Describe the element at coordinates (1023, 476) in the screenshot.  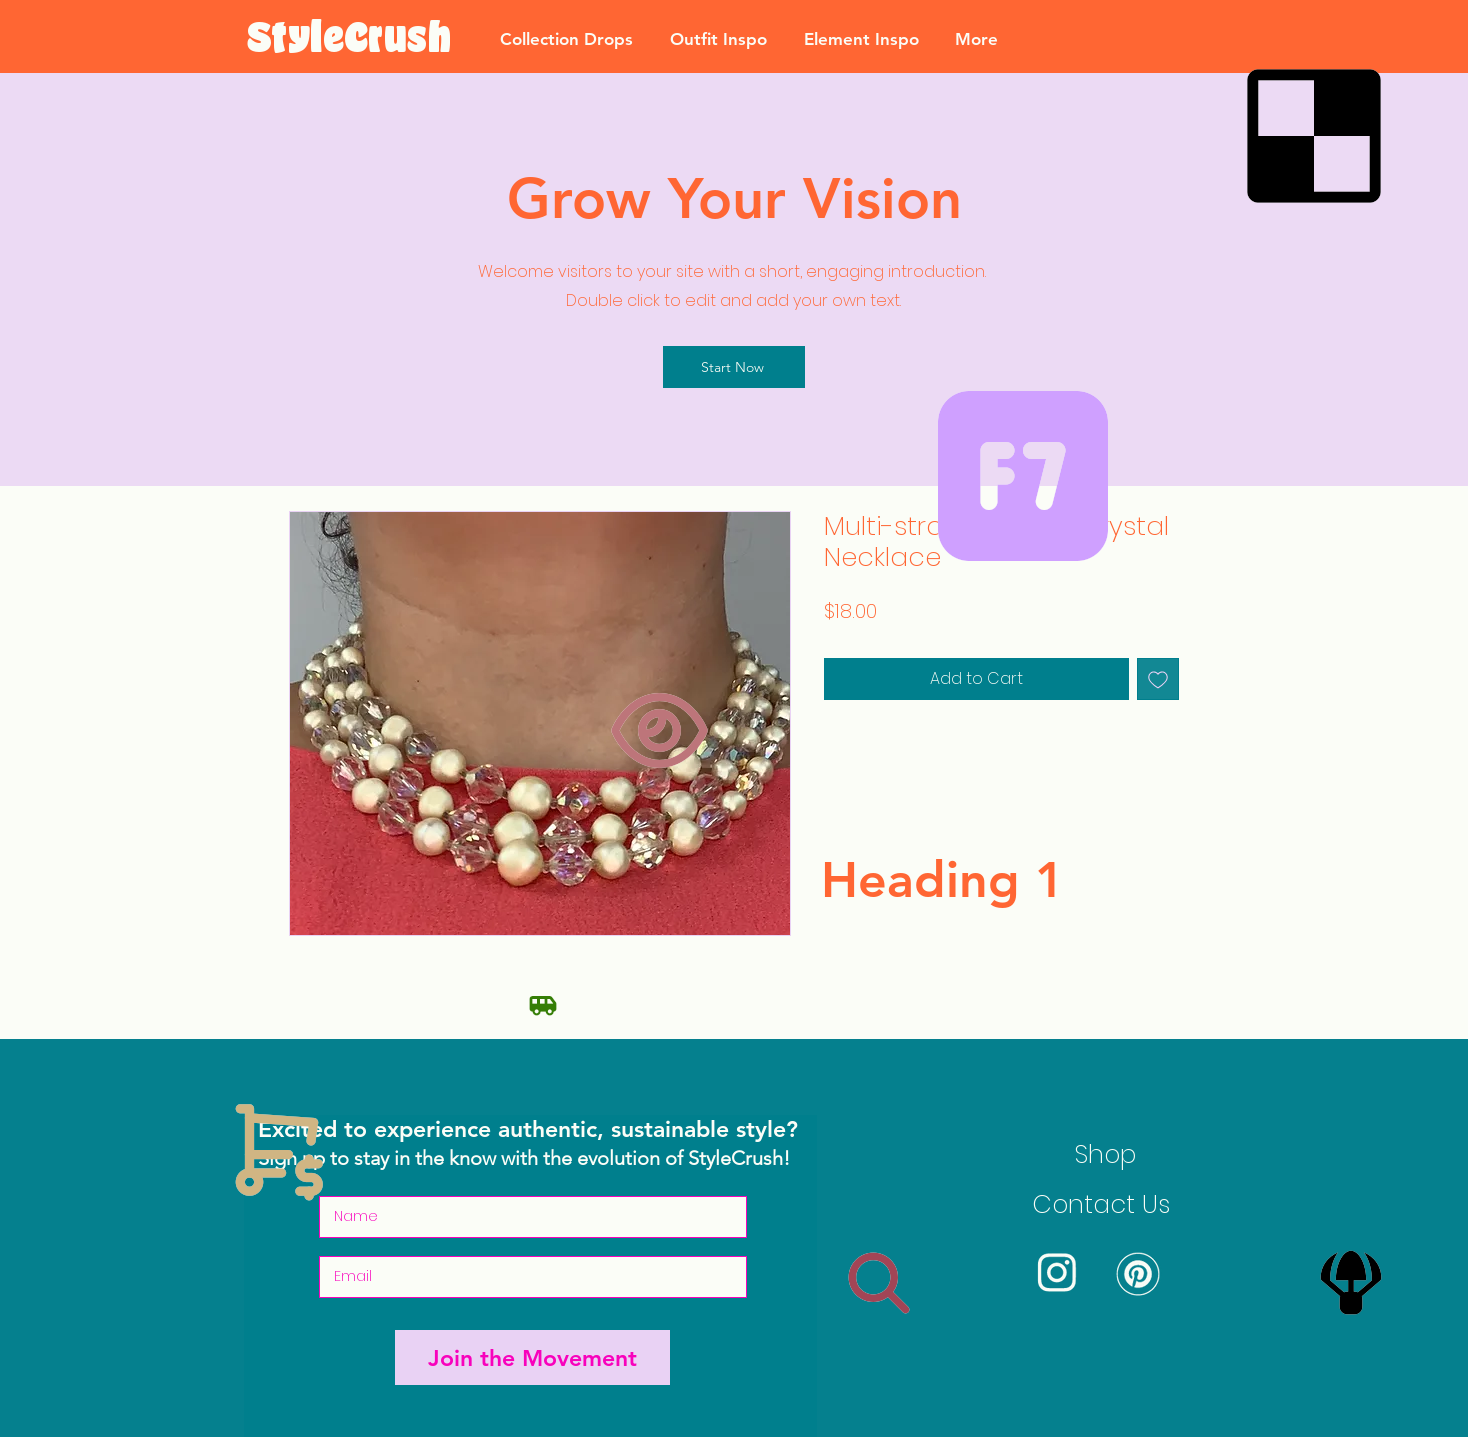
I see `F7 keyboard function key` at that location.